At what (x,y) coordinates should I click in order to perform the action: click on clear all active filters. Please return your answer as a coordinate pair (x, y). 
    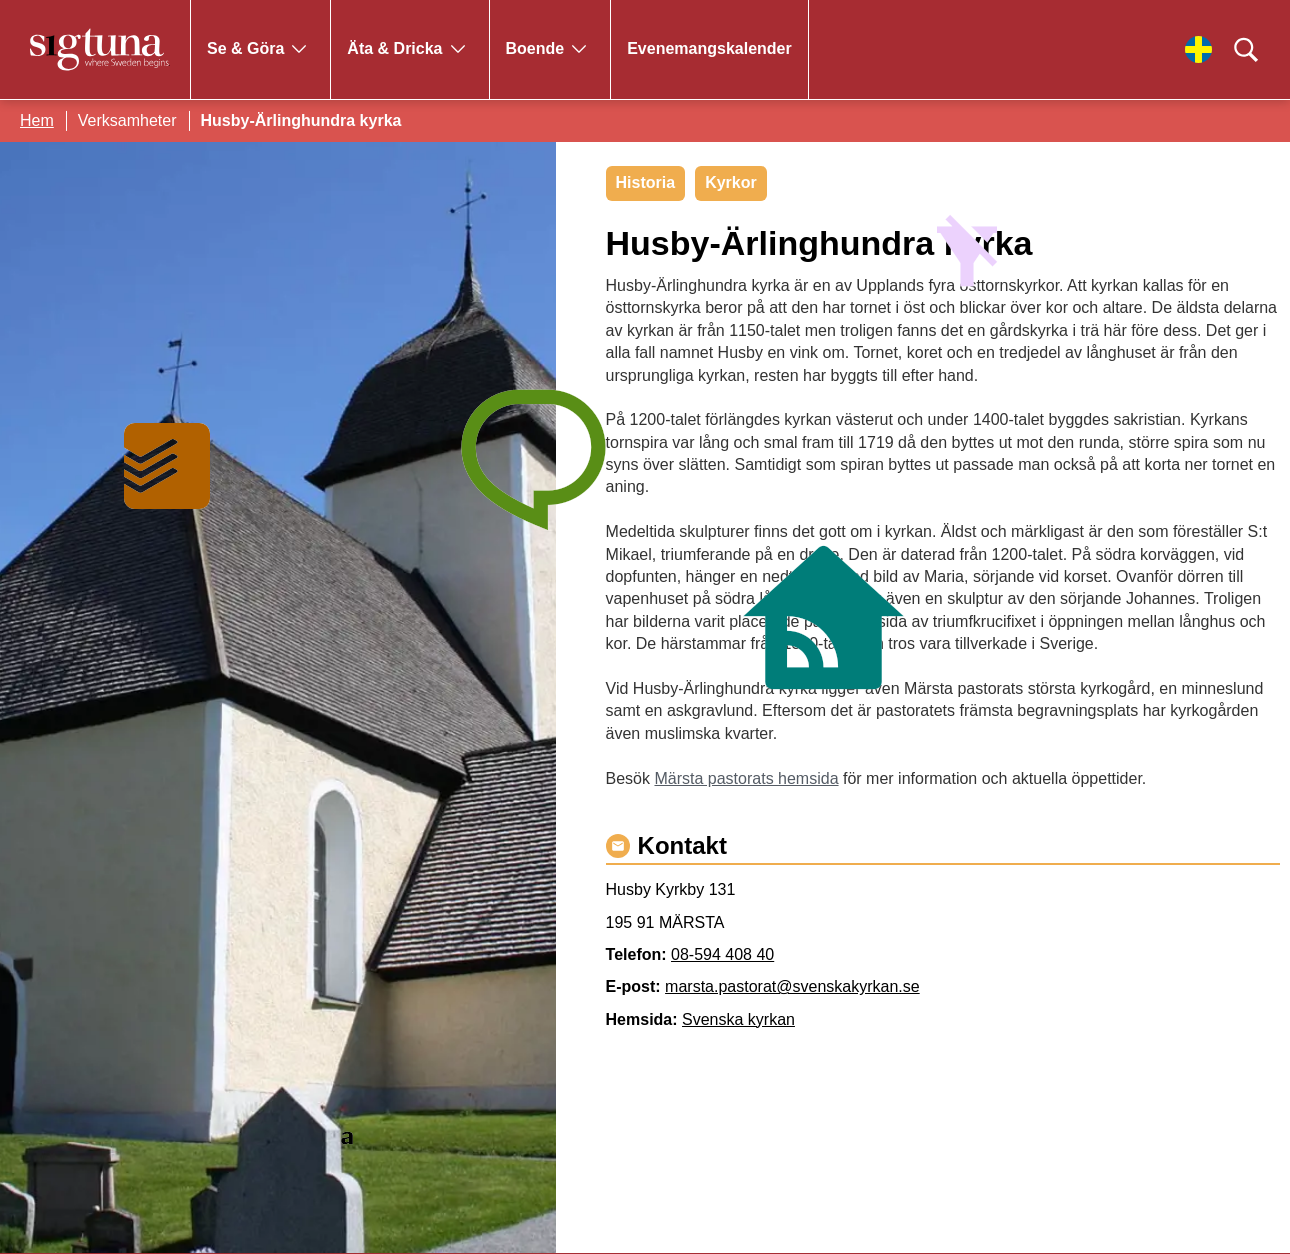
    Looking at the image, I should click on (967, 253).